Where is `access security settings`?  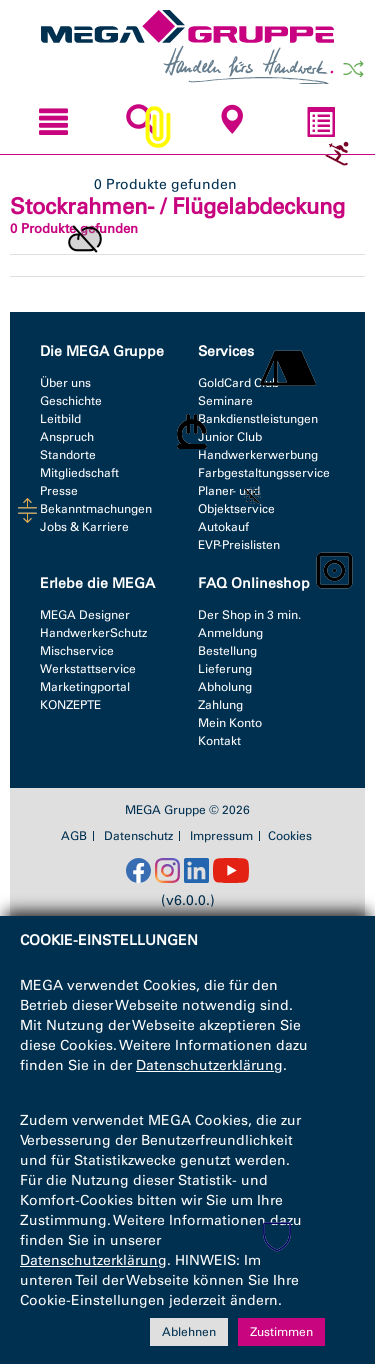
access security settings is located at coordinates (277, 1235).